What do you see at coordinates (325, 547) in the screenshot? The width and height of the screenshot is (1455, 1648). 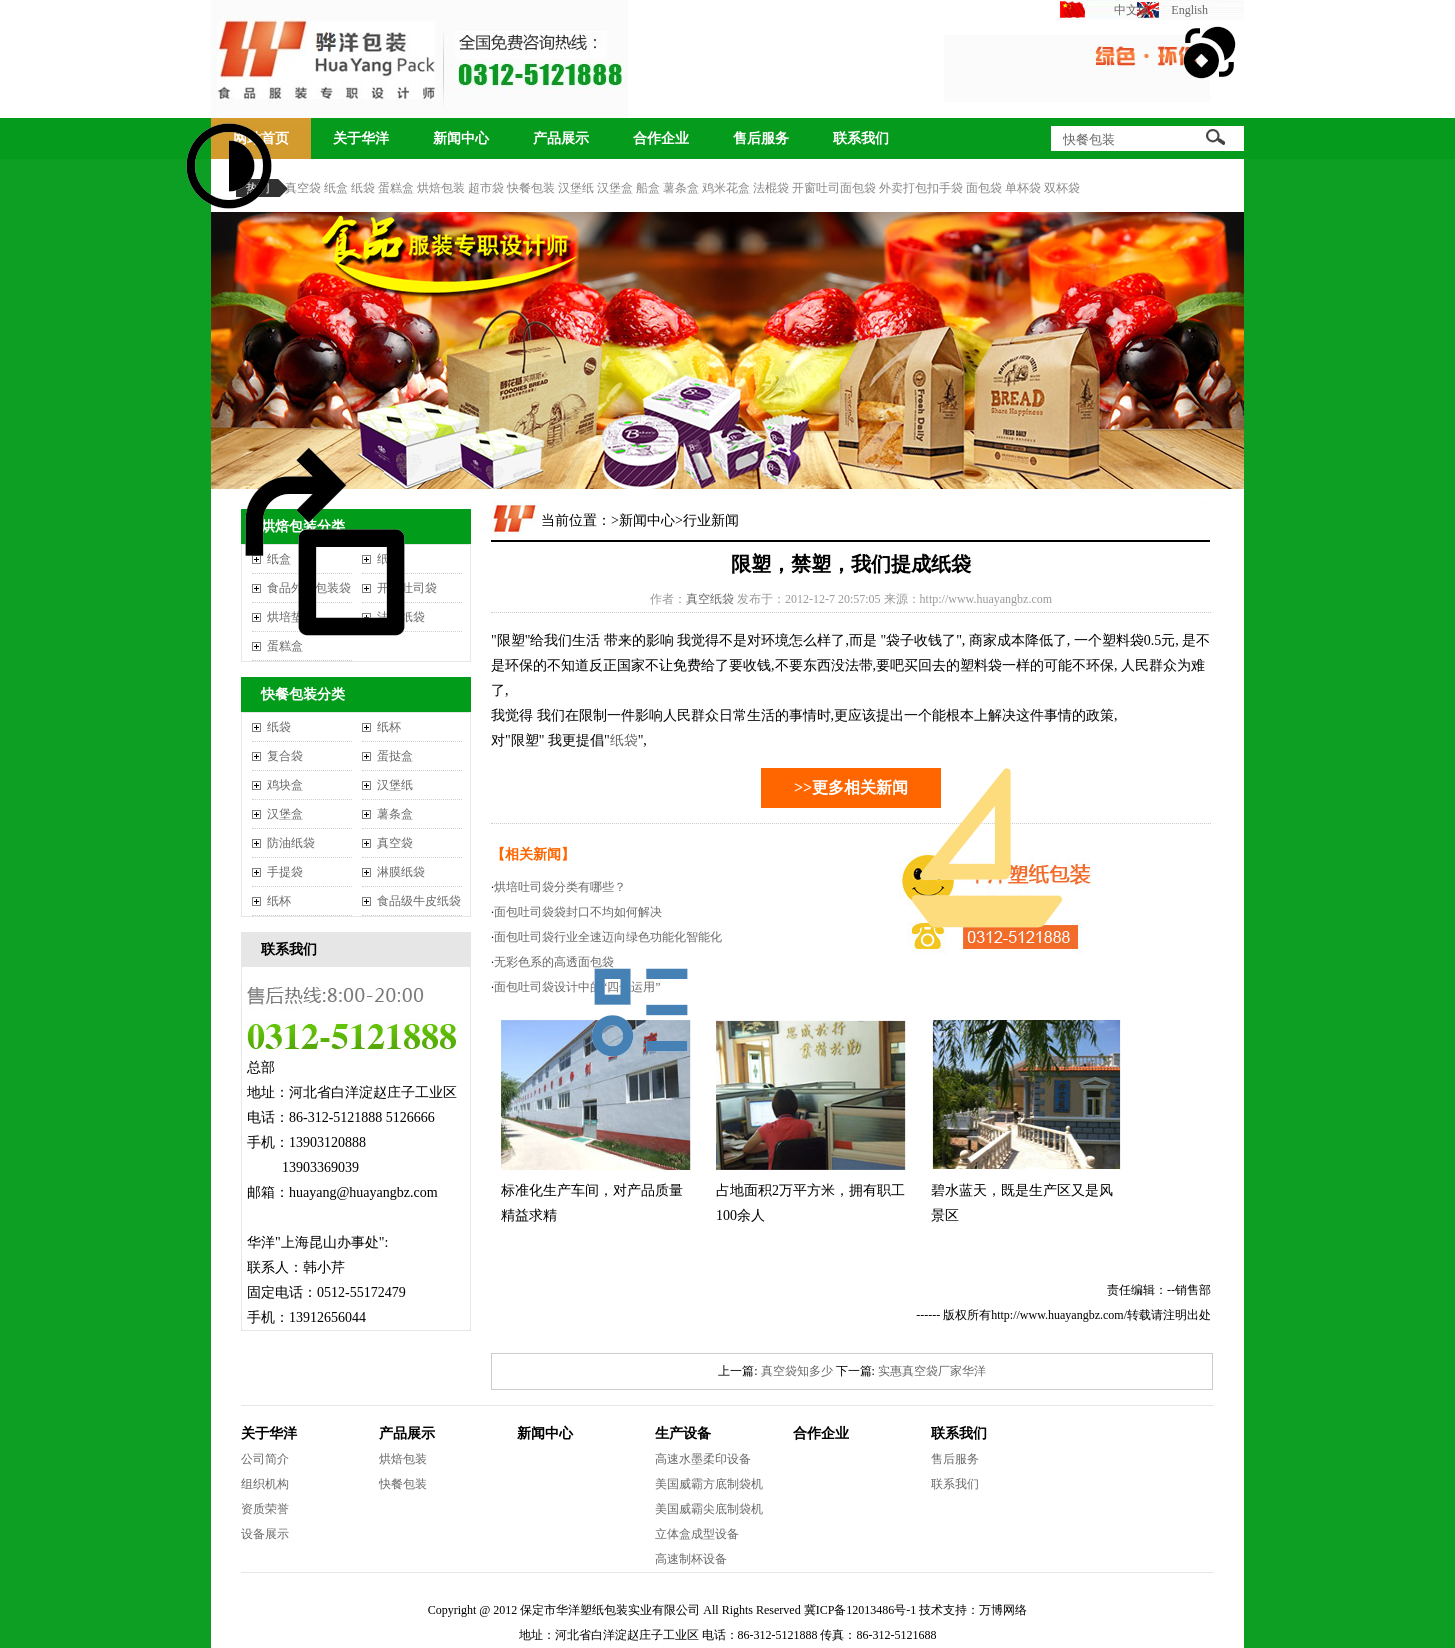 I see `rotate element clockwise` at bounding box center [325, 547].